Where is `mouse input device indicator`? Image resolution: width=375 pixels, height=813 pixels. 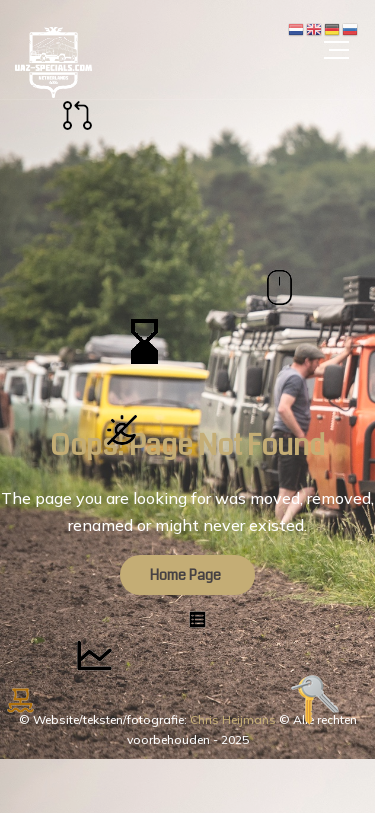
mouse input device indicator is located at coordinates (279, 287).